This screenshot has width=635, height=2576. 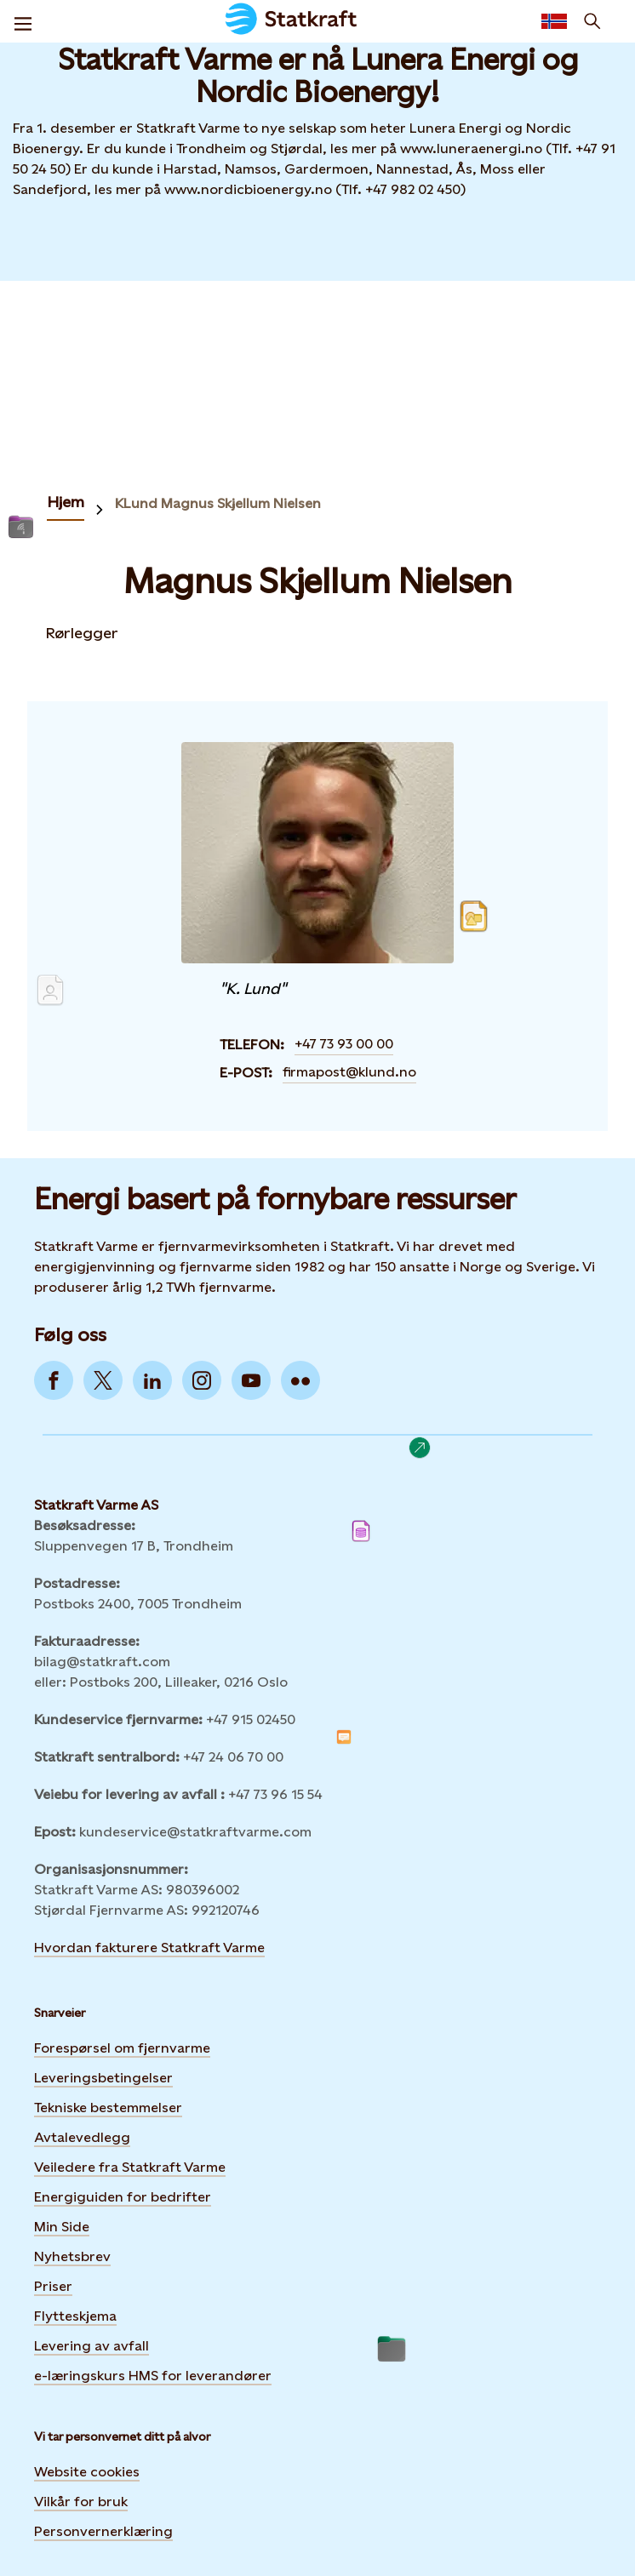 What do you see at coordinates (50, 990) in the screenshot?
I see `credits or attribution file` at bounding box center [50, 990].